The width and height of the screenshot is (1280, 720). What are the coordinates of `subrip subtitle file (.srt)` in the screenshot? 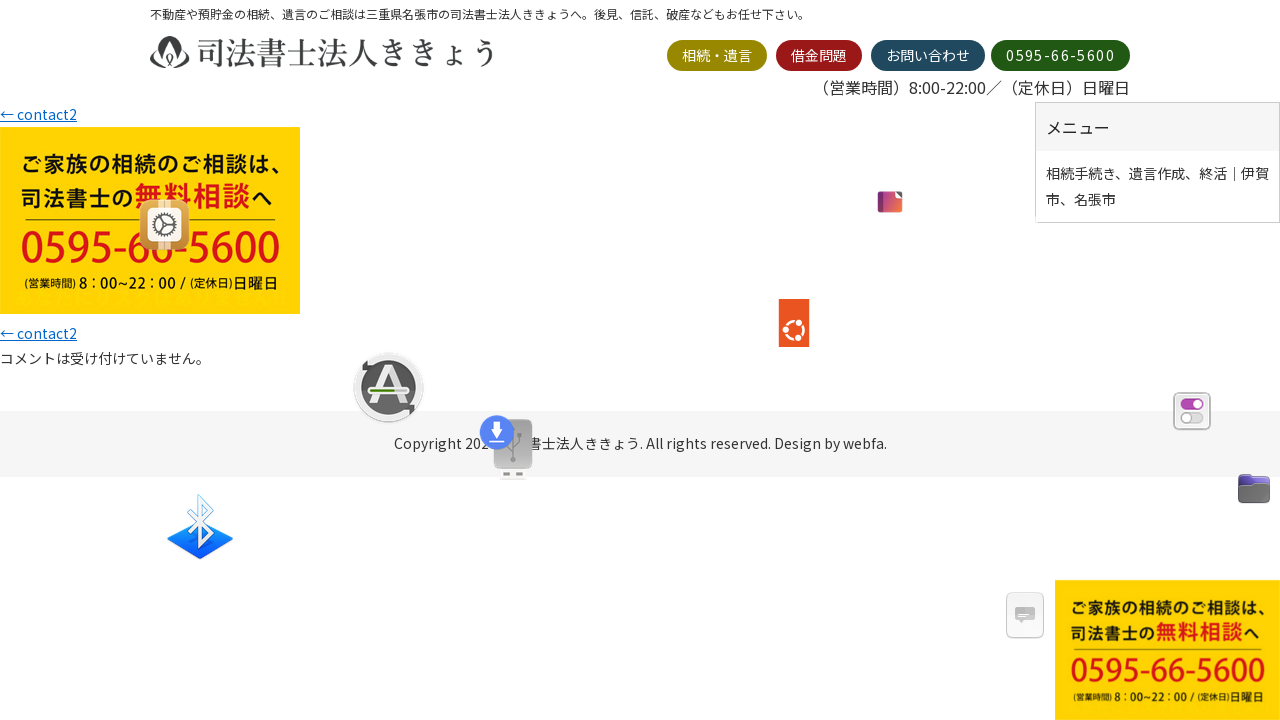 It's located at (1025, 615).